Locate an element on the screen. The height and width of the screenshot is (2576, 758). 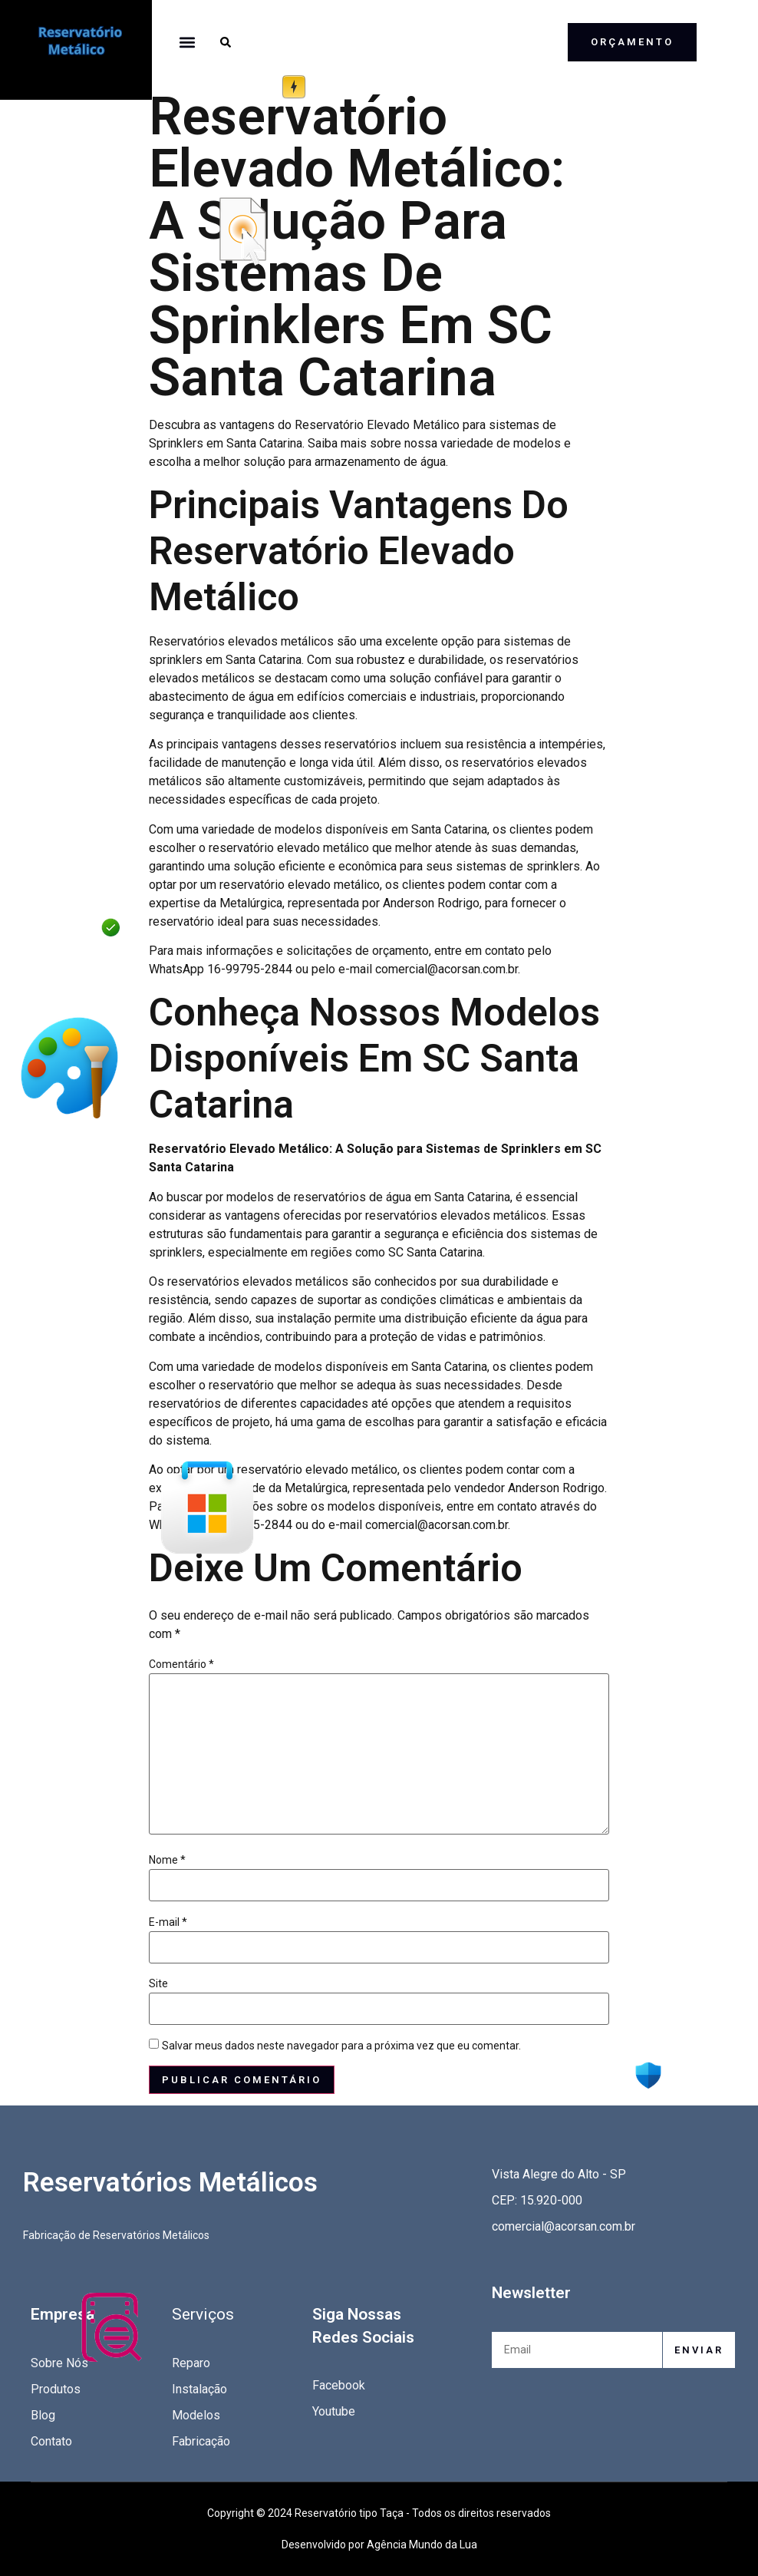
indicates a successfully completed action is located at coordinates (101, 917).